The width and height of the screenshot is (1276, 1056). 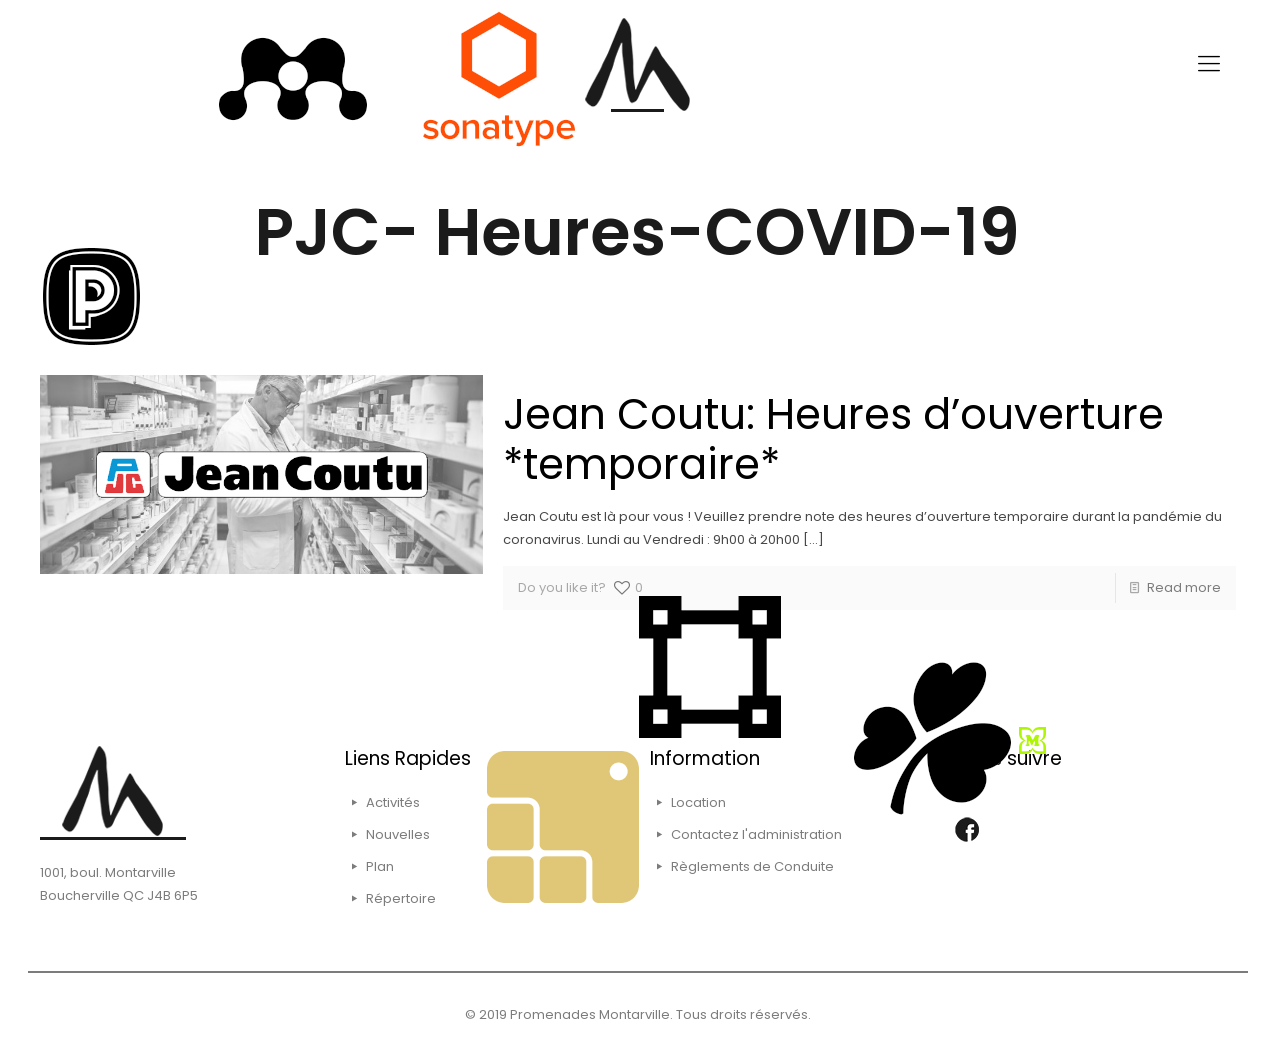 I want to click on open Mendeley reference manager, so click(x=293, y=79).